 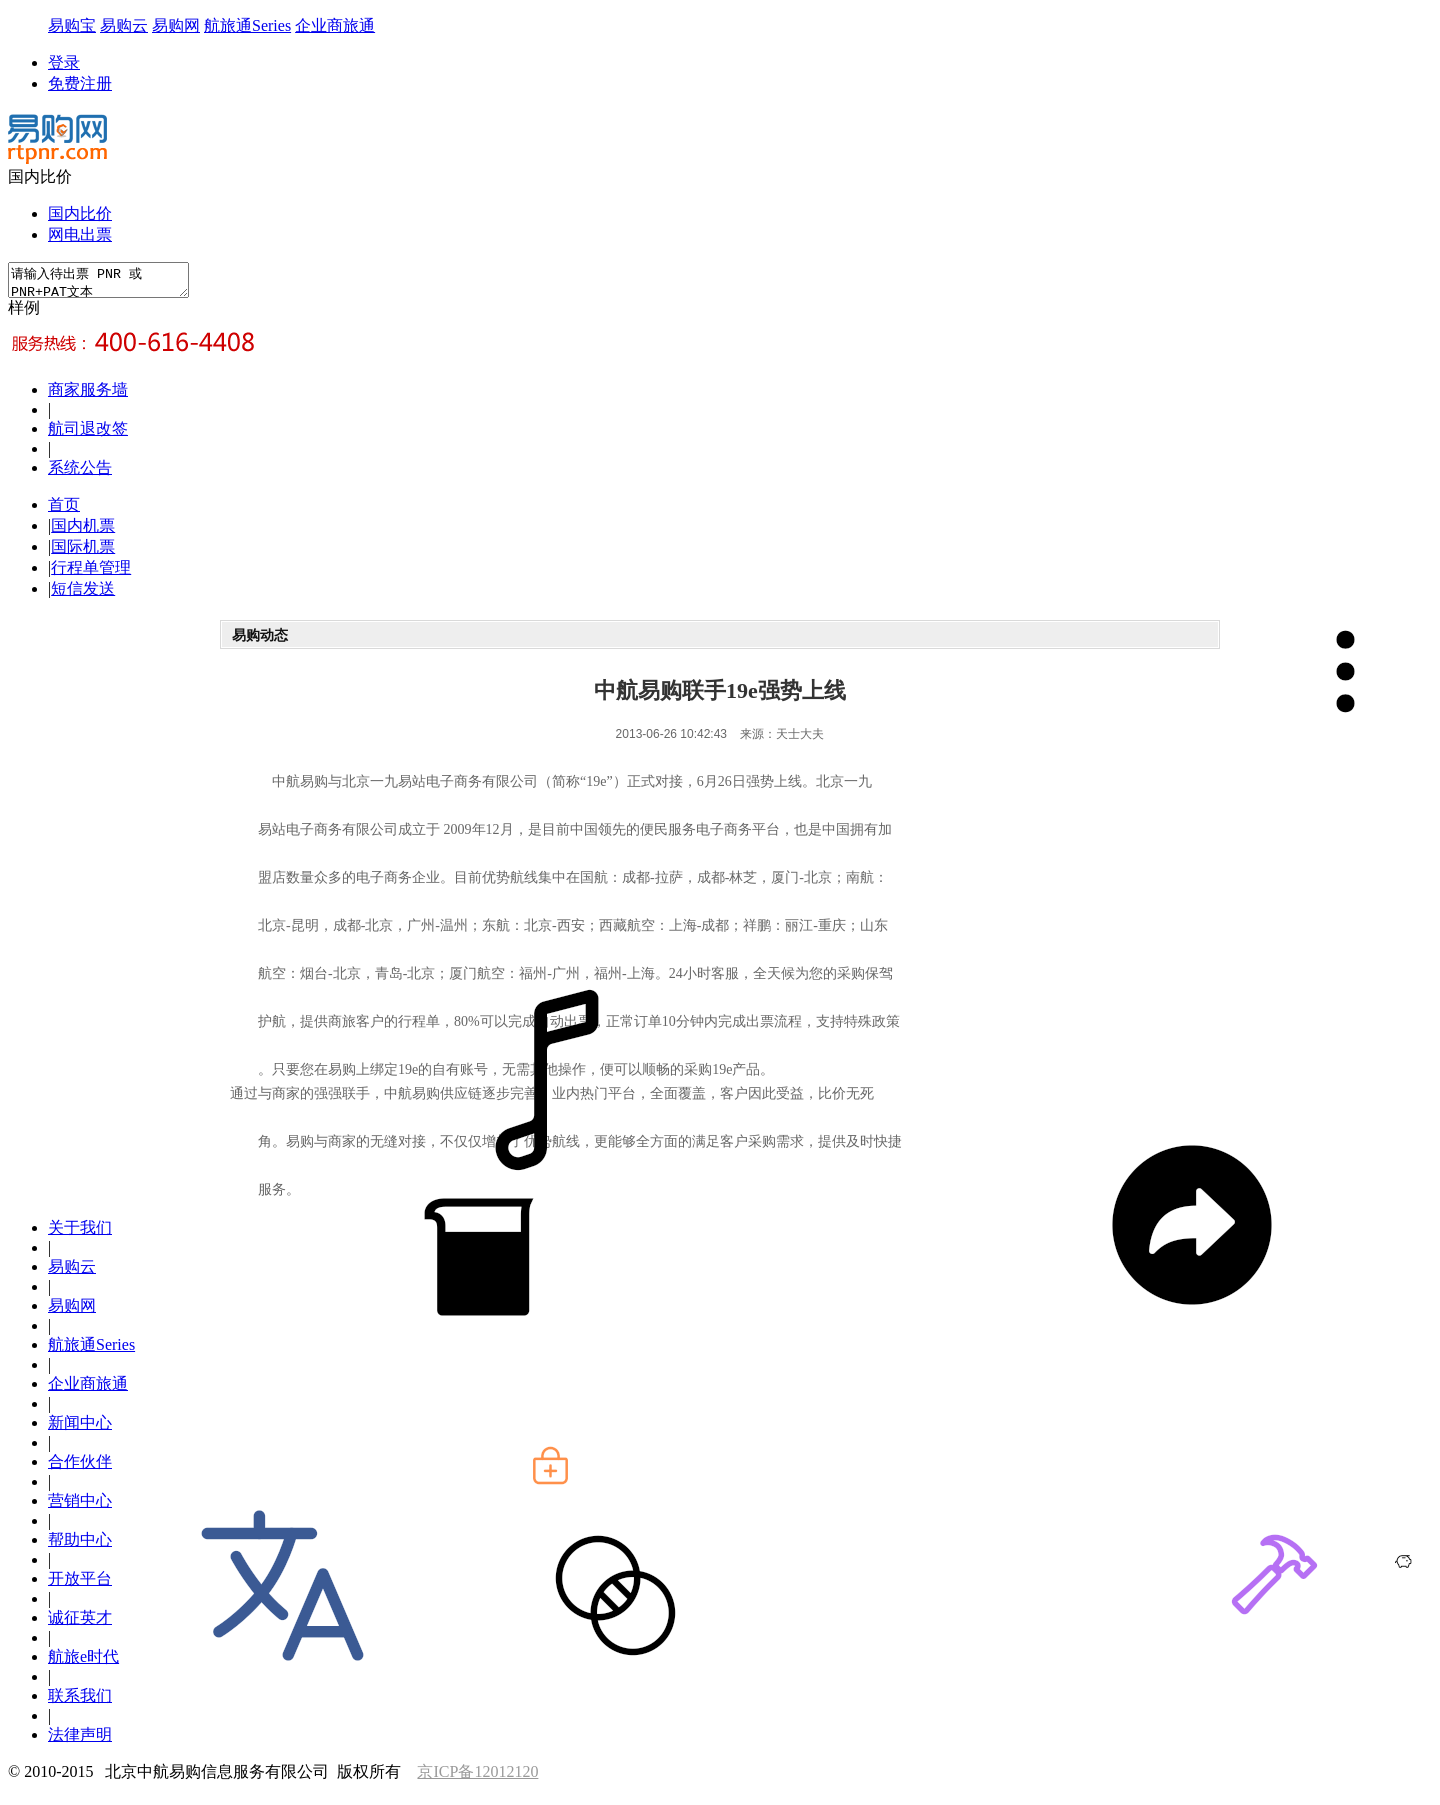 What do you see at coordinates (1345, 671) in the screenshot?
I see `open more options menu` at bounding box center [1345, 671].